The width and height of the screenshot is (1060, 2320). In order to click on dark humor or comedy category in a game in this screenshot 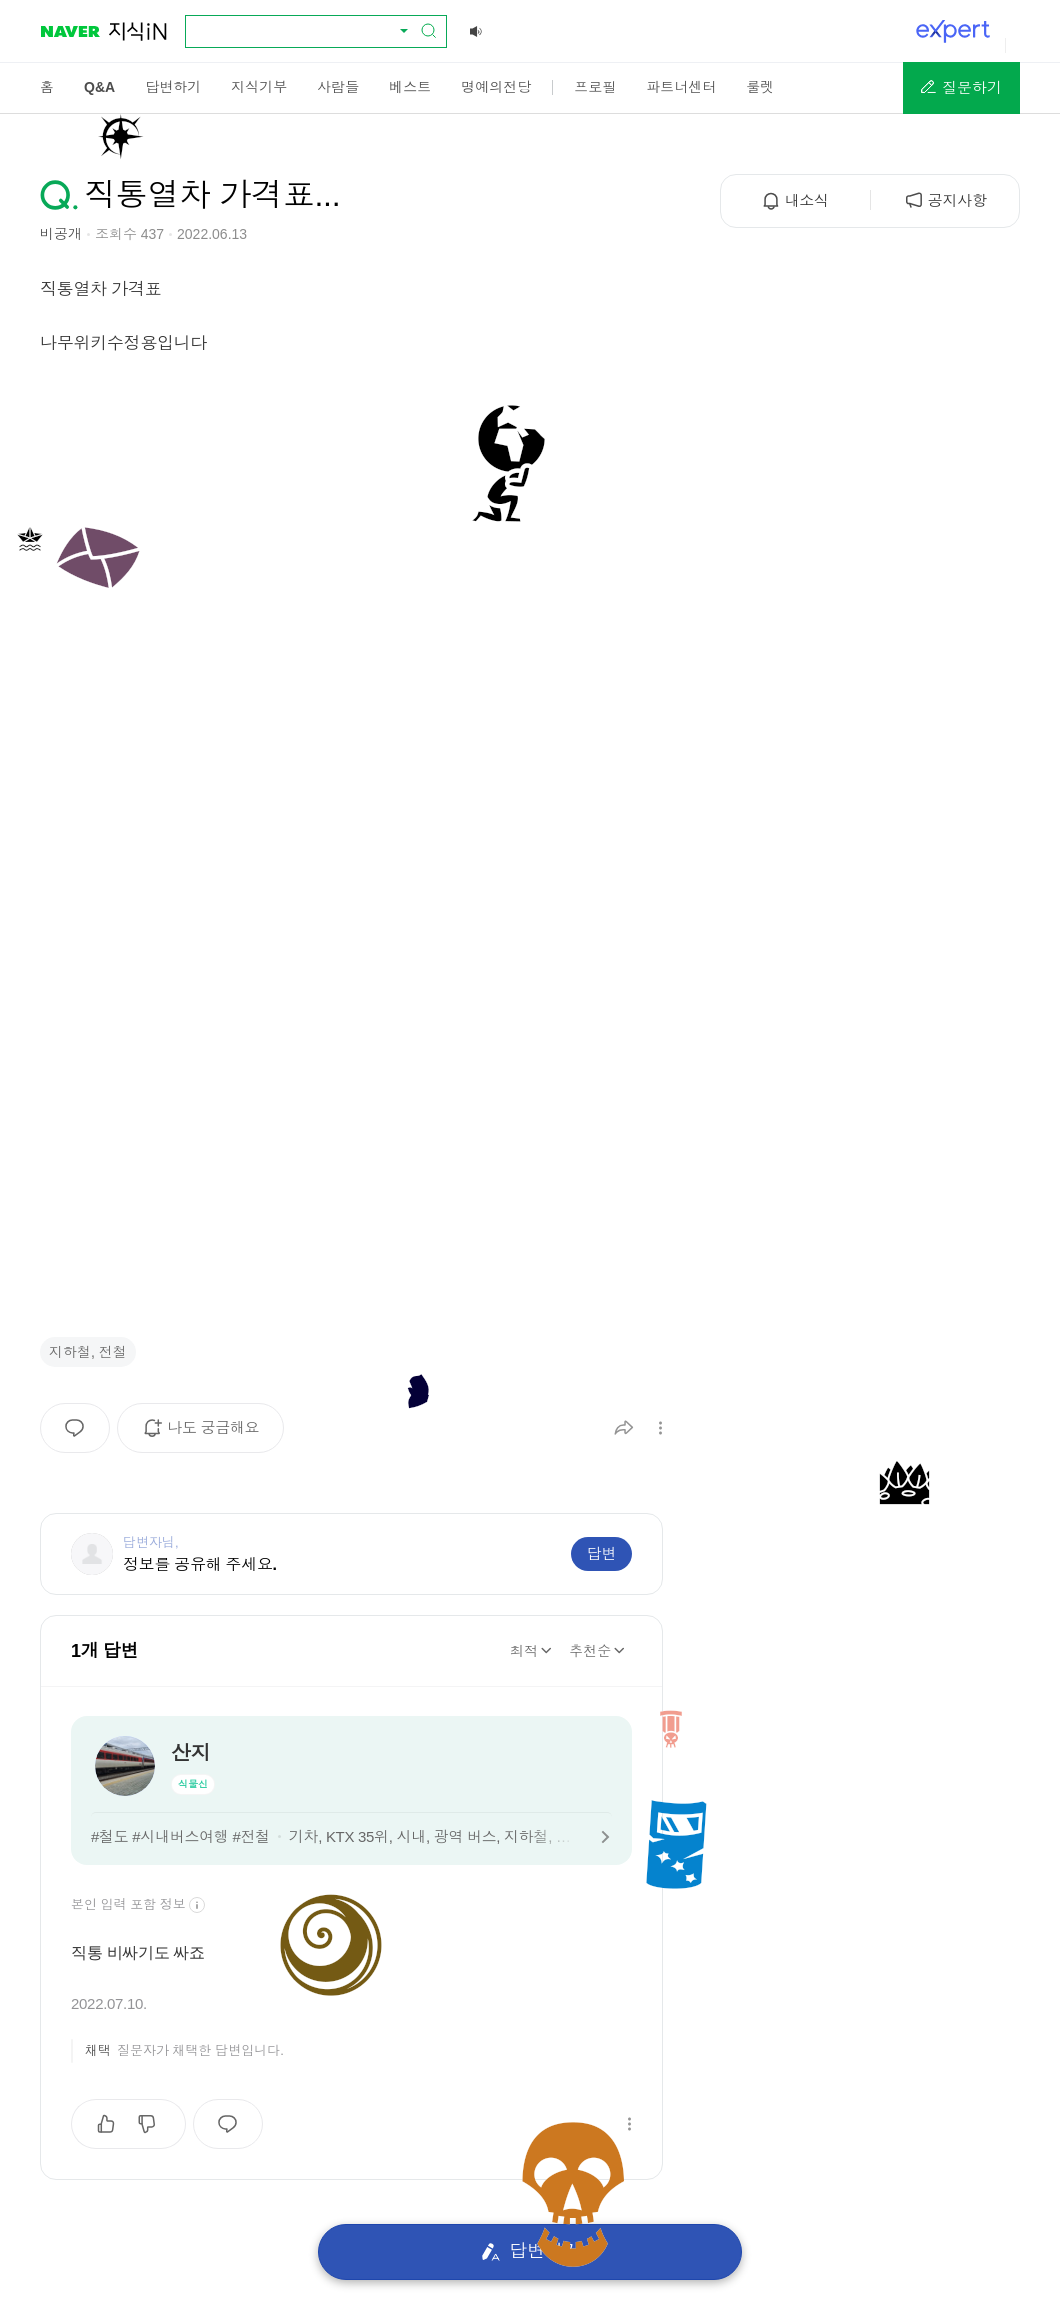, I will do `click(572, 2195)`.